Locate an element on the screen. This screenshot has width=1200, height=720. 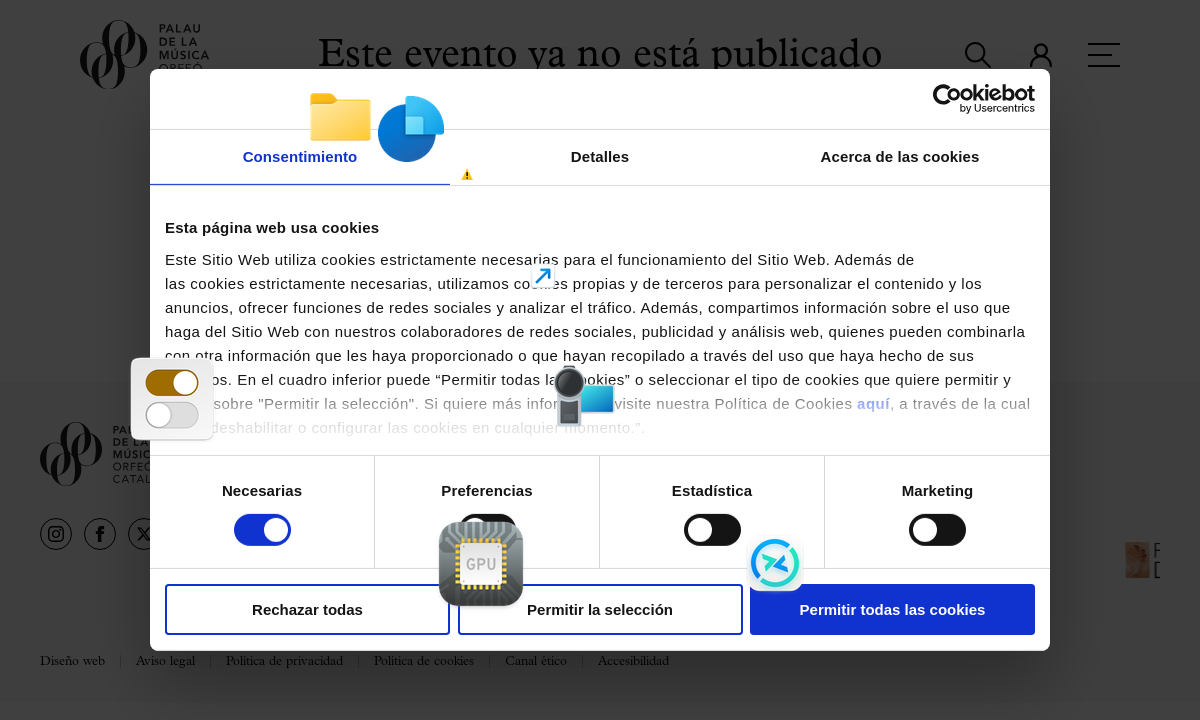
onedrive sync warning or issue detected is located at coordinates (462, 169).